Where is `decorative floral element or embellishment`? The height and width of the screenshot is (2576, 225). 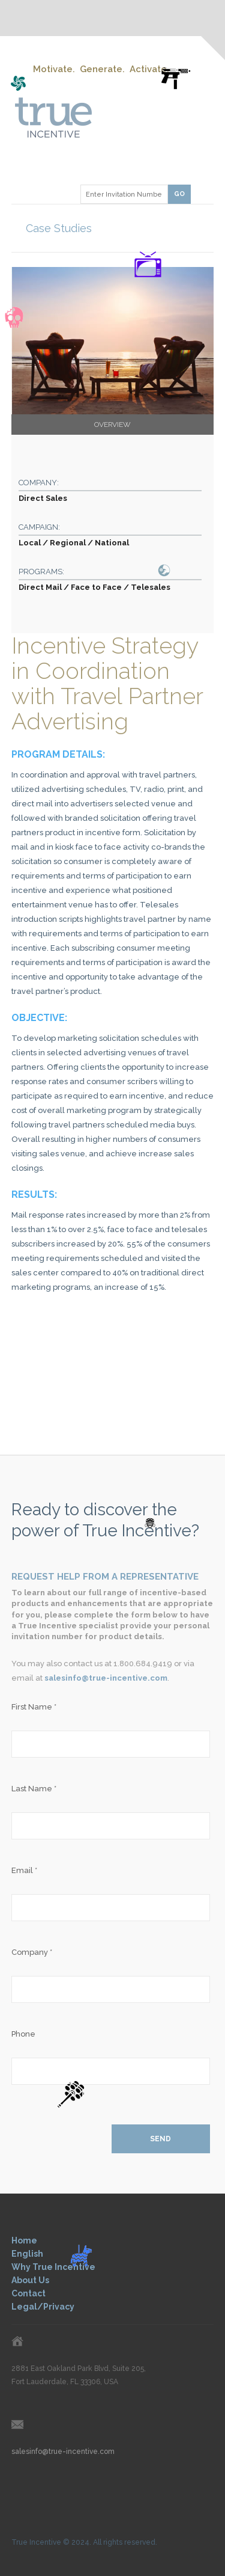
decorative floral element or embellishment is located at coordinates (18, 83).